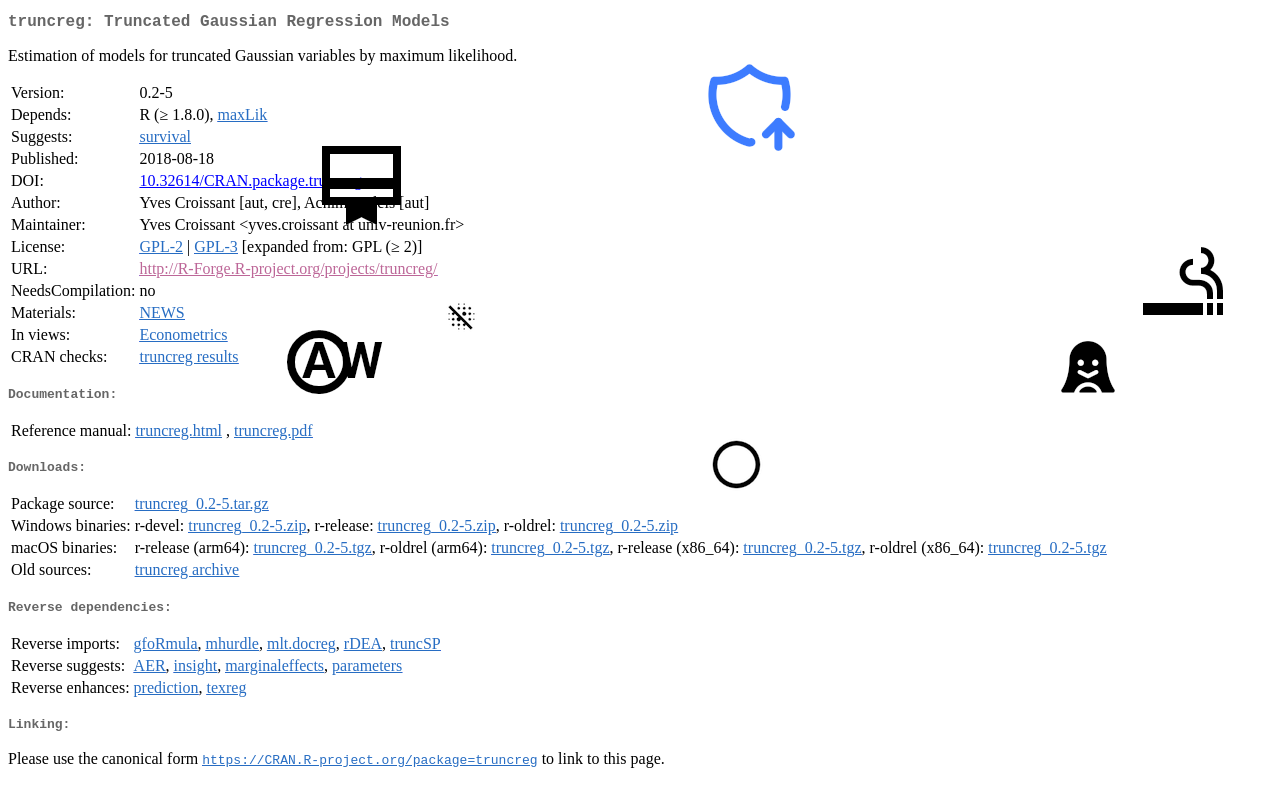 The image size is (1280, 800). Describe the element at coordinates (1183, 287) in the screenshot. I see `indicates a designated smoking area` at that location.